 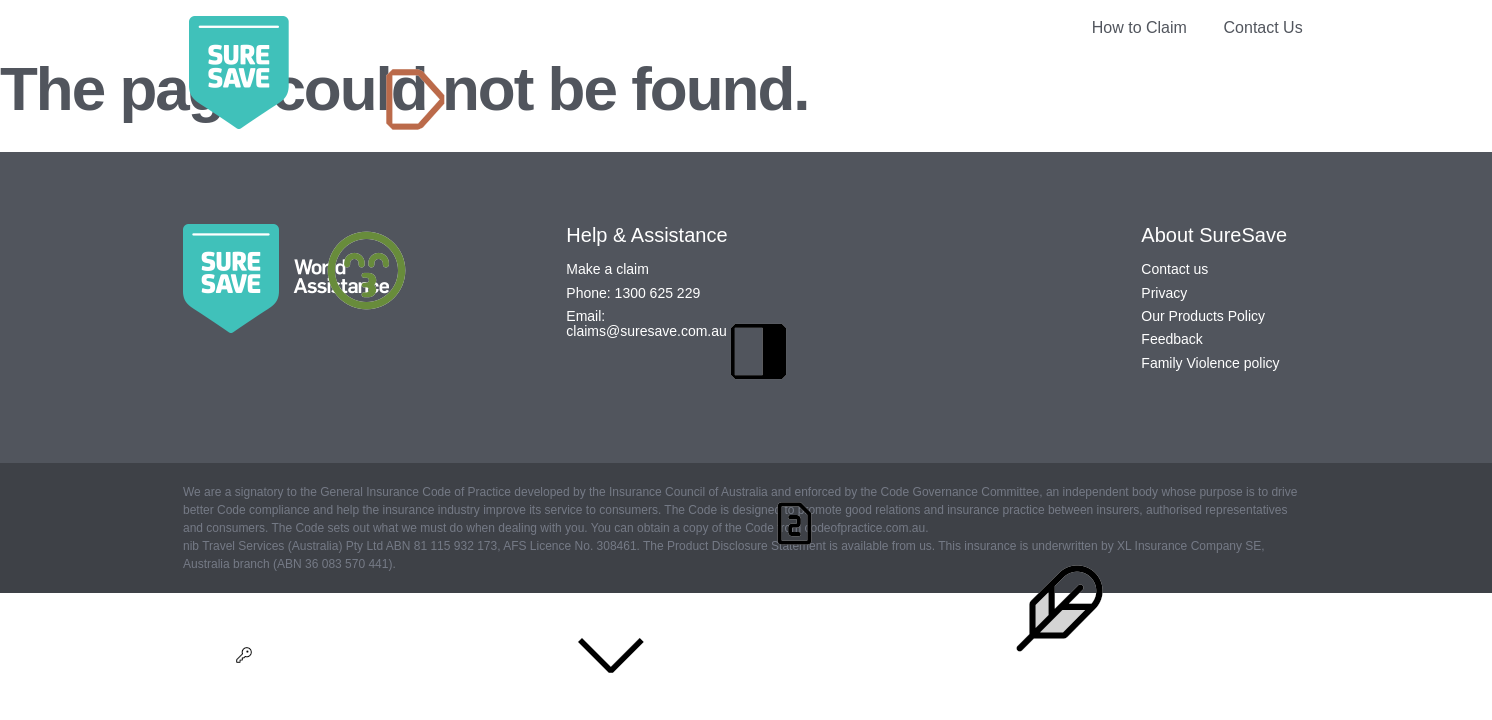 I want to click on access security or authentication settings, so click(x=244, y=655).